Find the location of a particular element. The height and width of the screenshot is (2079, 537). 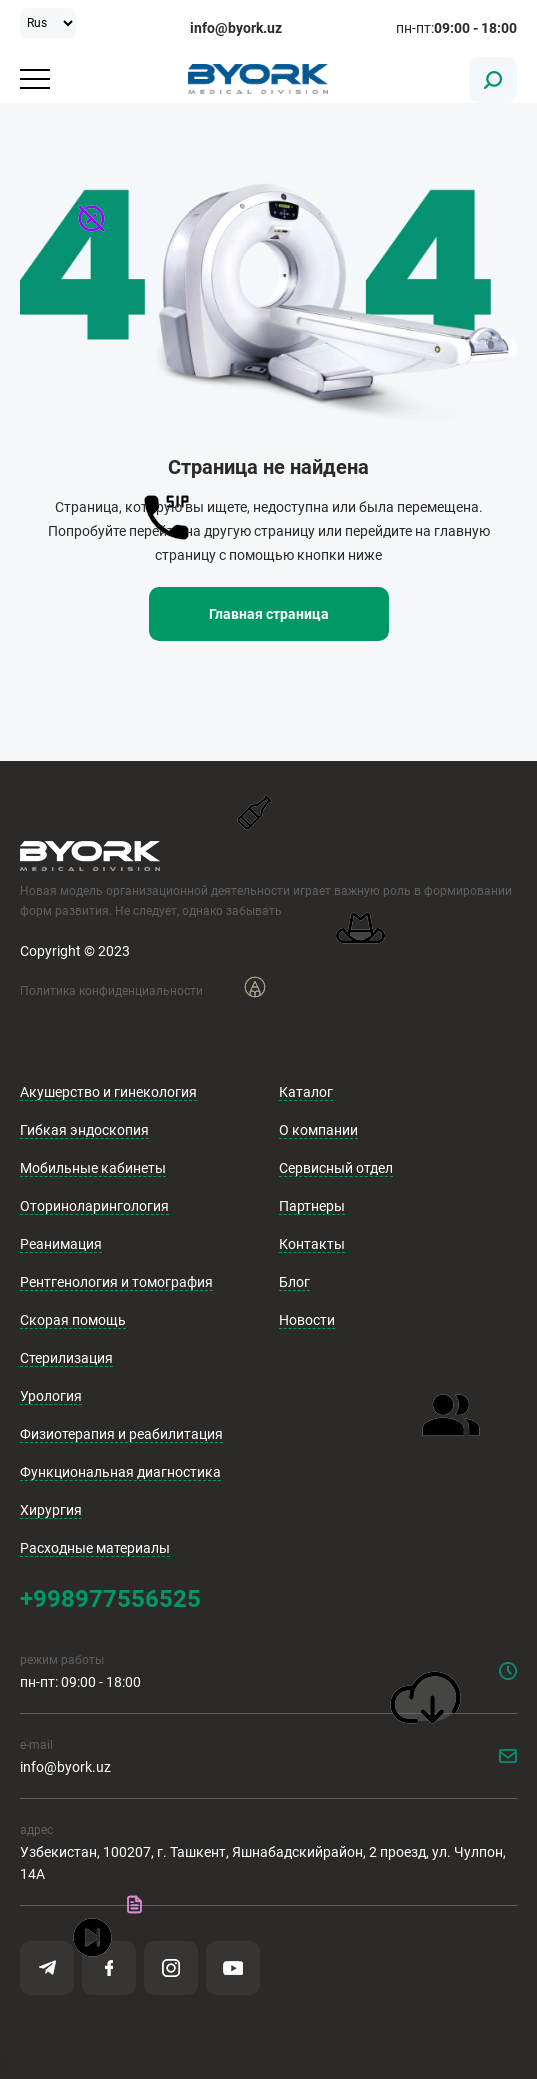

edit or modify content is located at coordinates (255, 987).